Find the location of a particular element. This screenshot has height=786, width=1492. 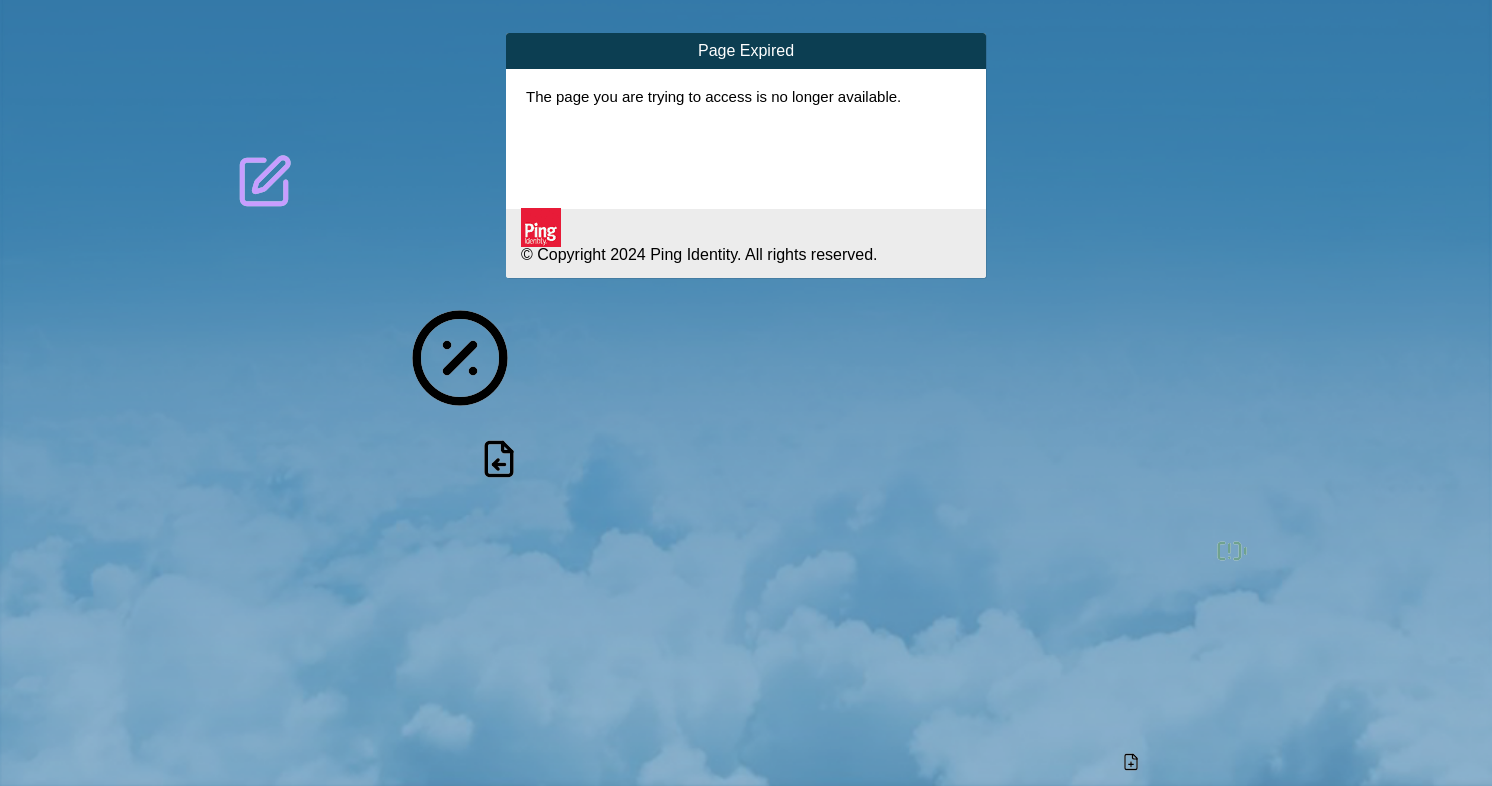

create a new file is located at coordinates (1131, 762).